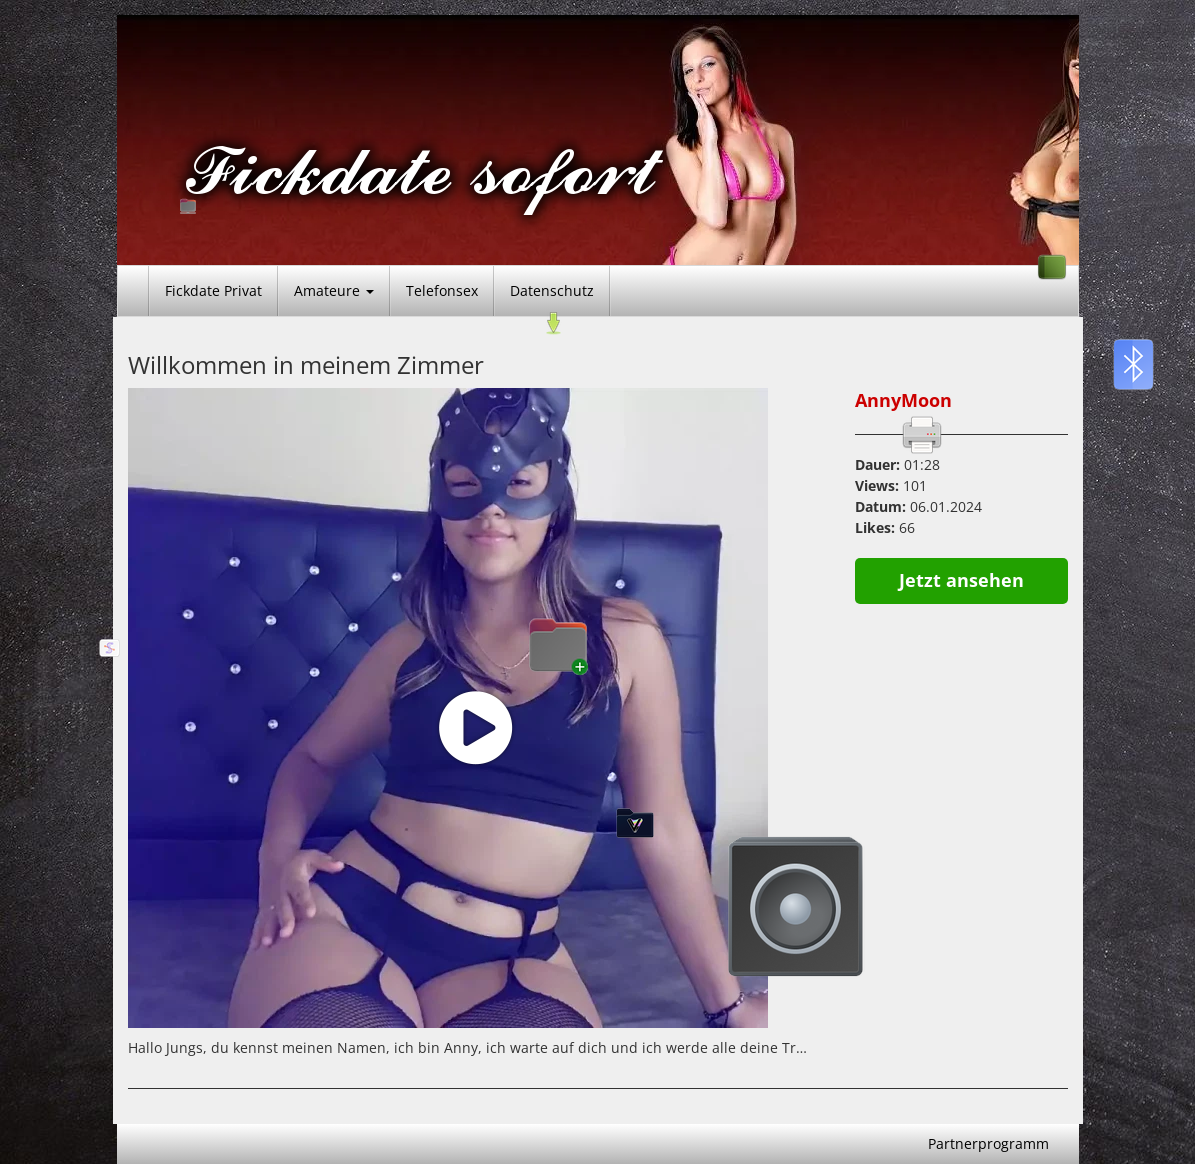  What do you see at coordinates (635, 824) in the screenshot?
I see `open wondershare videap project files folder` at bounding box center [635, 824].